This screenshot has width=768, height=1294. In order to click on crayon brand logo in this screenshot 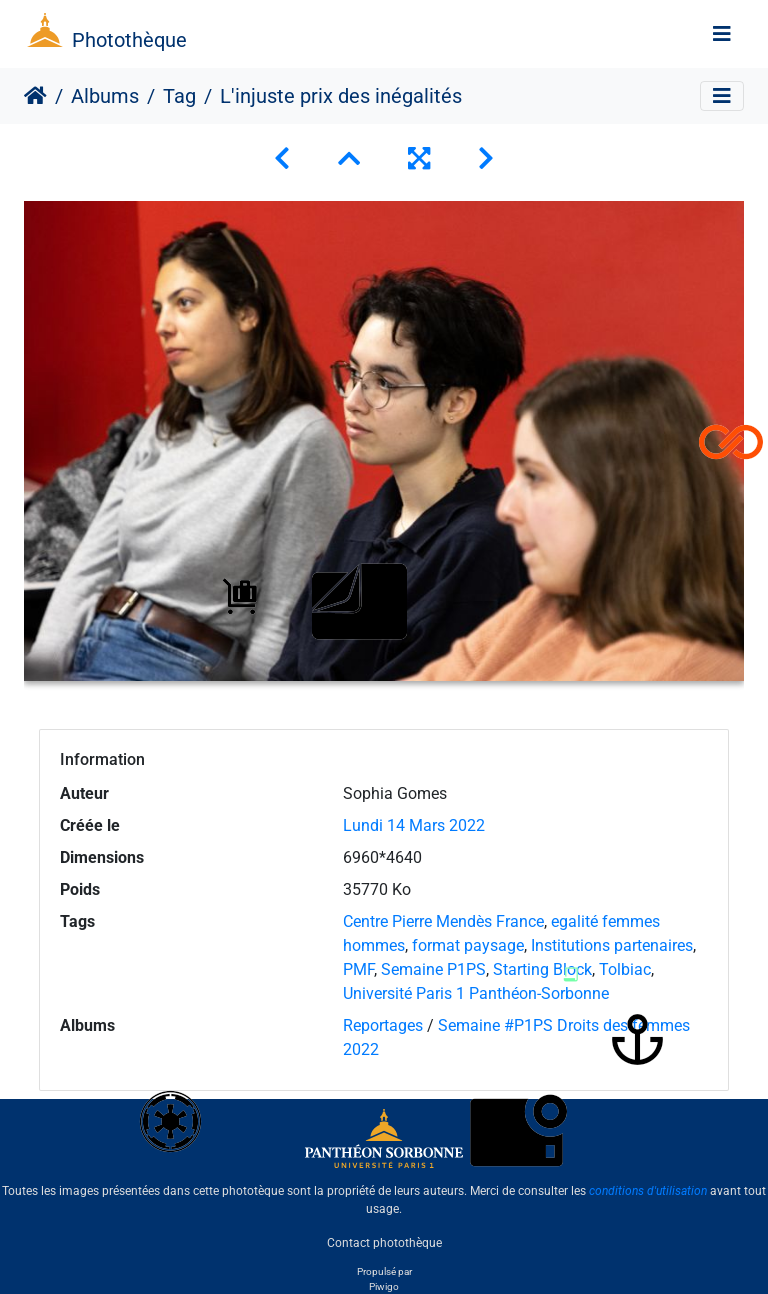, I will do `click(731, 442)`.